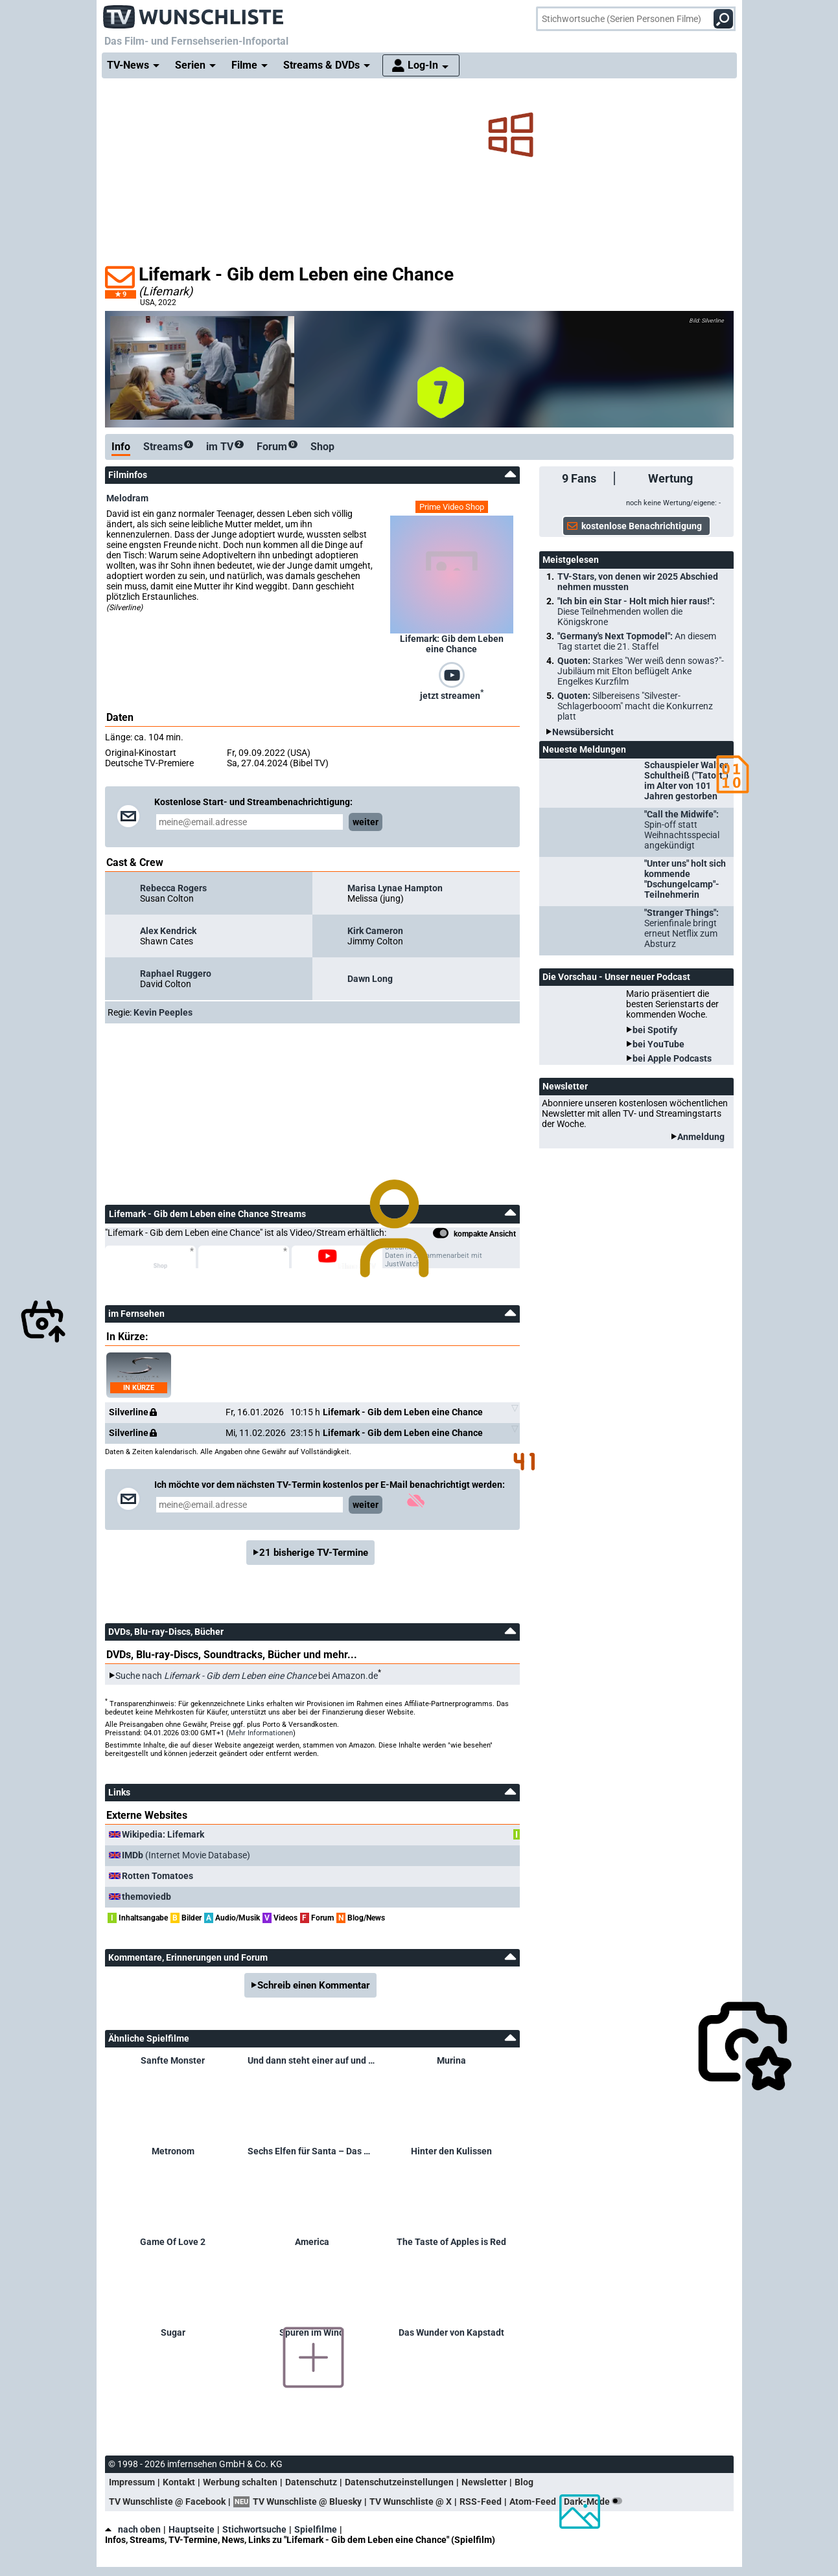 The width and height of the screenshot is (838, 2576). Describe the element at coordinates (394, 1228) in the screenshot. I see `view your profile` at that location.